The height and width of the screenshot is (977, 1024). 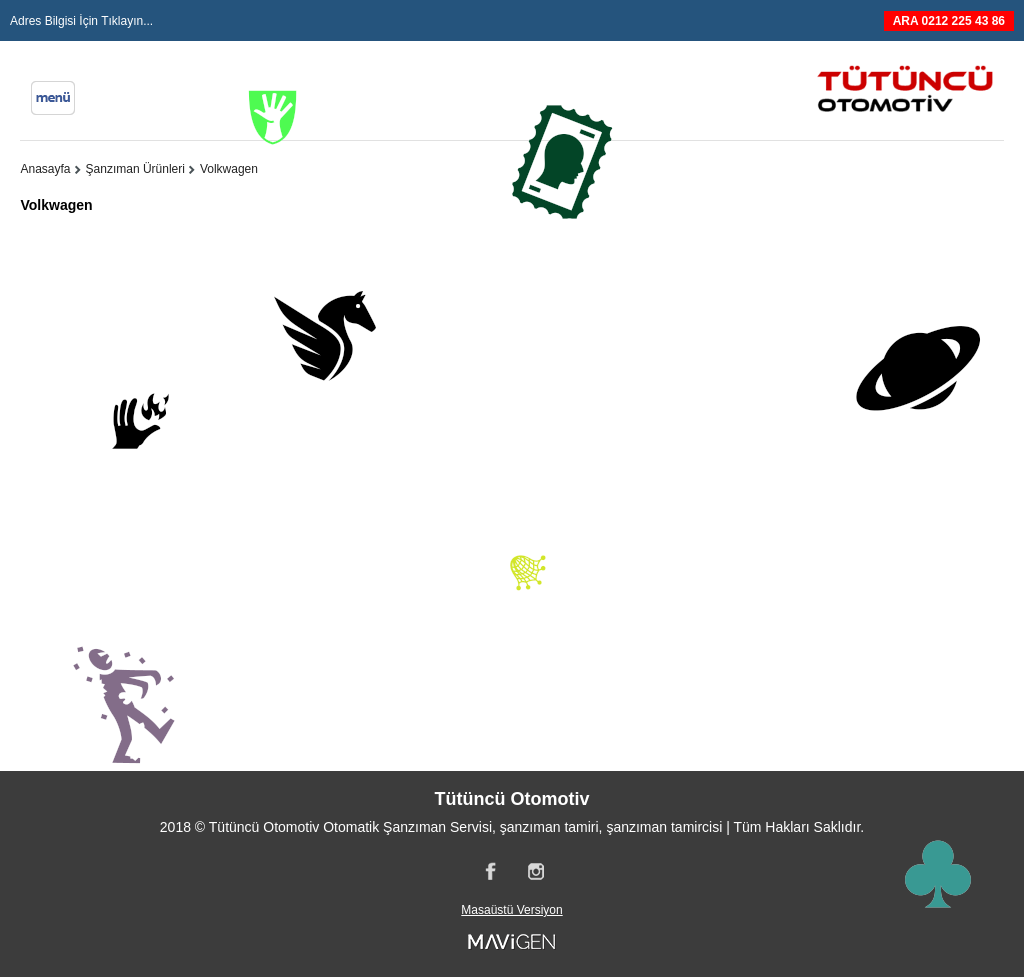 What do you see at coordinates (528, 573) in the screenshot?
I see `fishing net tool or equipment in a game` at bounding box center [528, 573].